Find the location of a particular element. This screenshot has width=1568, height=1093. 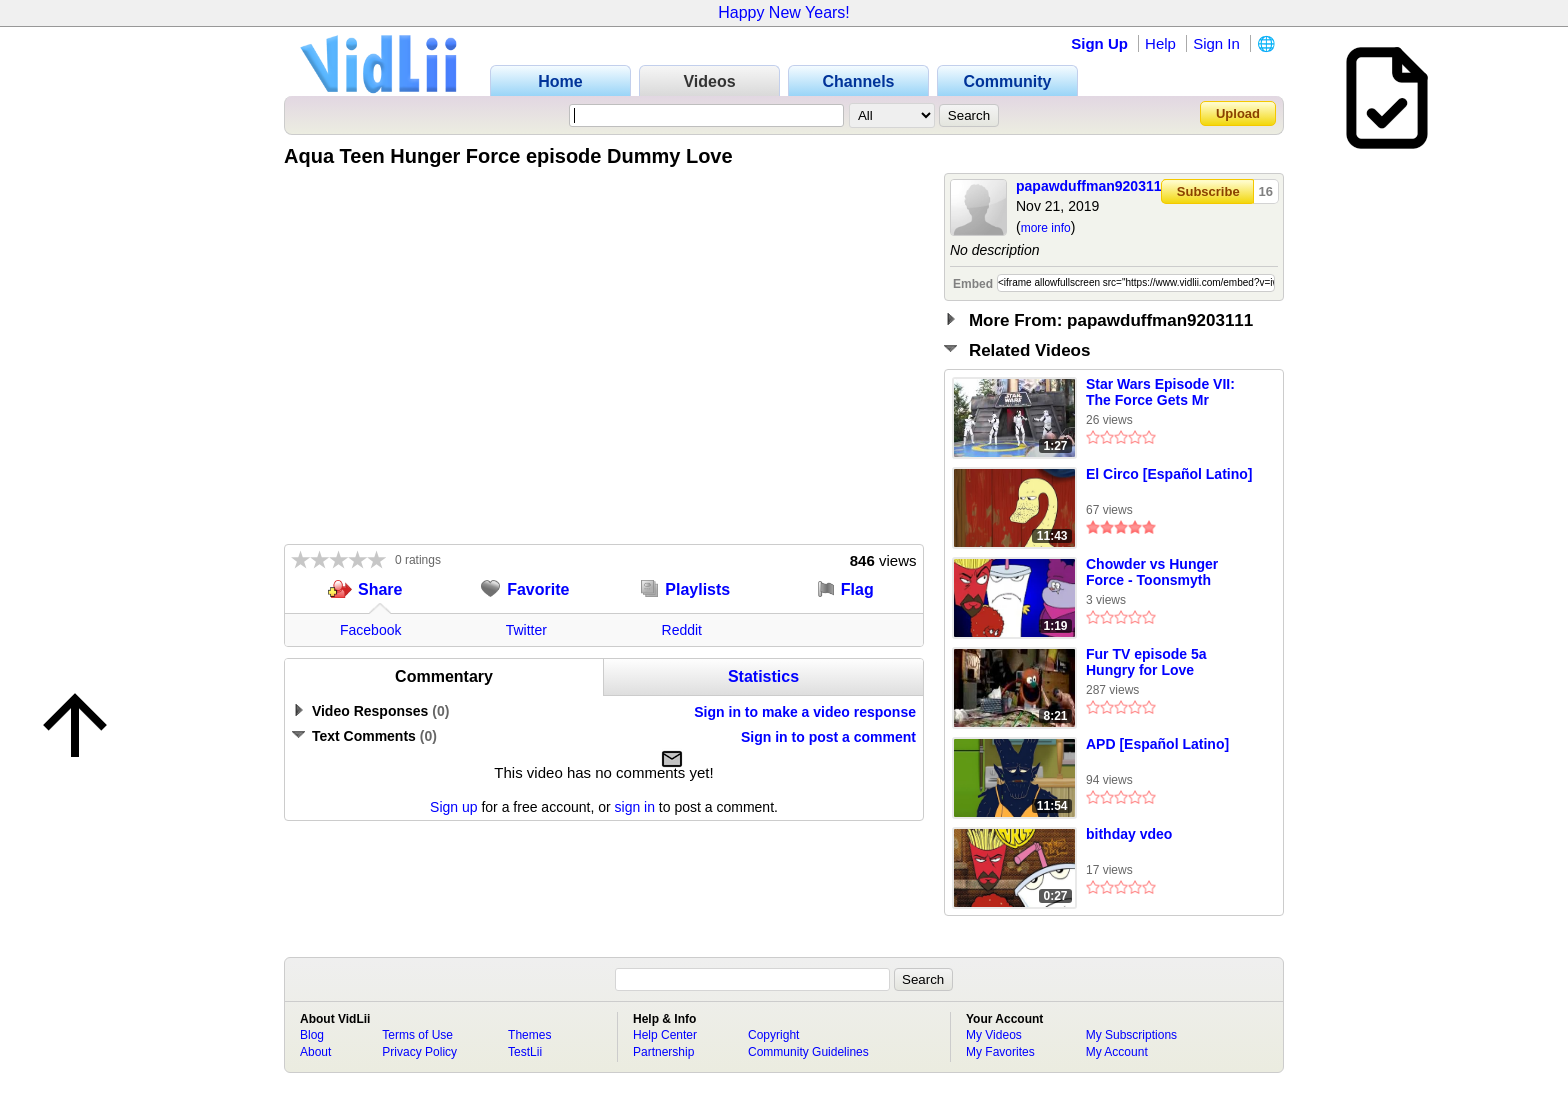

access your email inbox is located at coordinates (672, 759).